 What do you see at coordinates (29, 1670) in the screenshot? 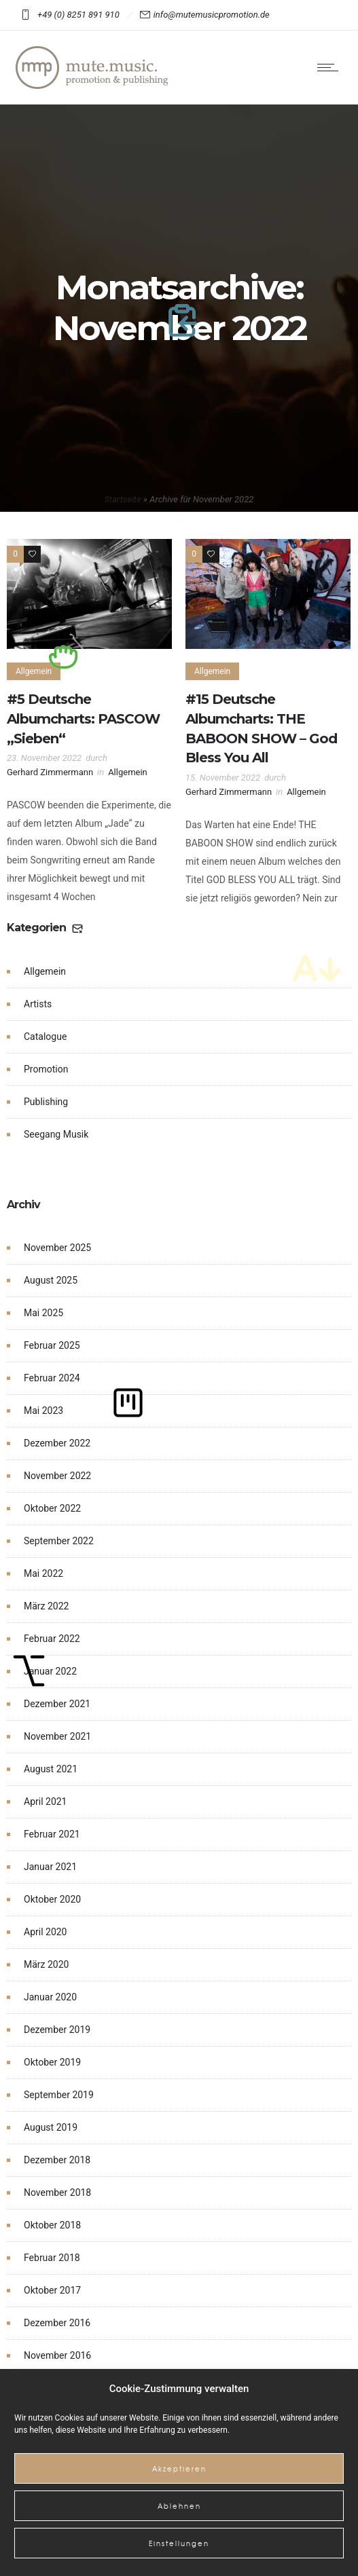
I see `access additional options or settings` at bounding box center [29, 1670].